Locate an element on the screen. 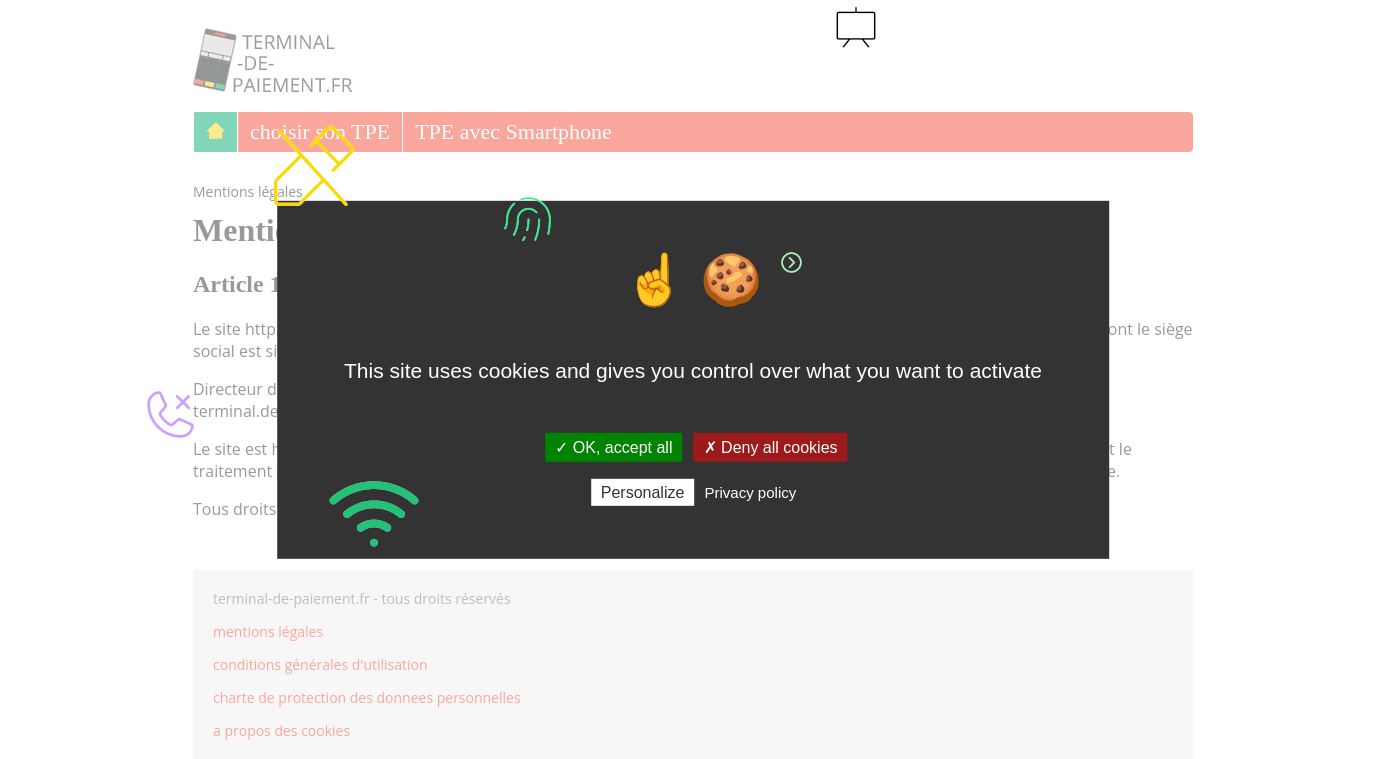 This screenshot has height=759, width=1386. authenticate with fingerprint is located at coordinates (528, 219).